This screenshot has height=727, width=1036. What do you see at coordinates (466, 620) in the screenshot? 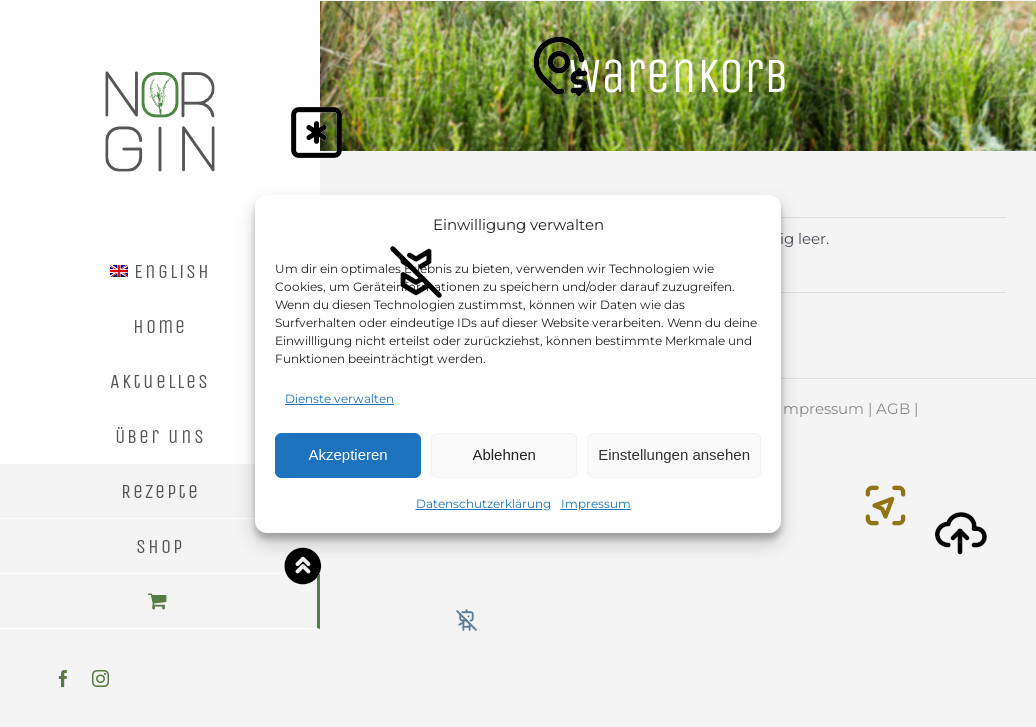
I see `disable bot or automated features` at bounding box center [466, 620].